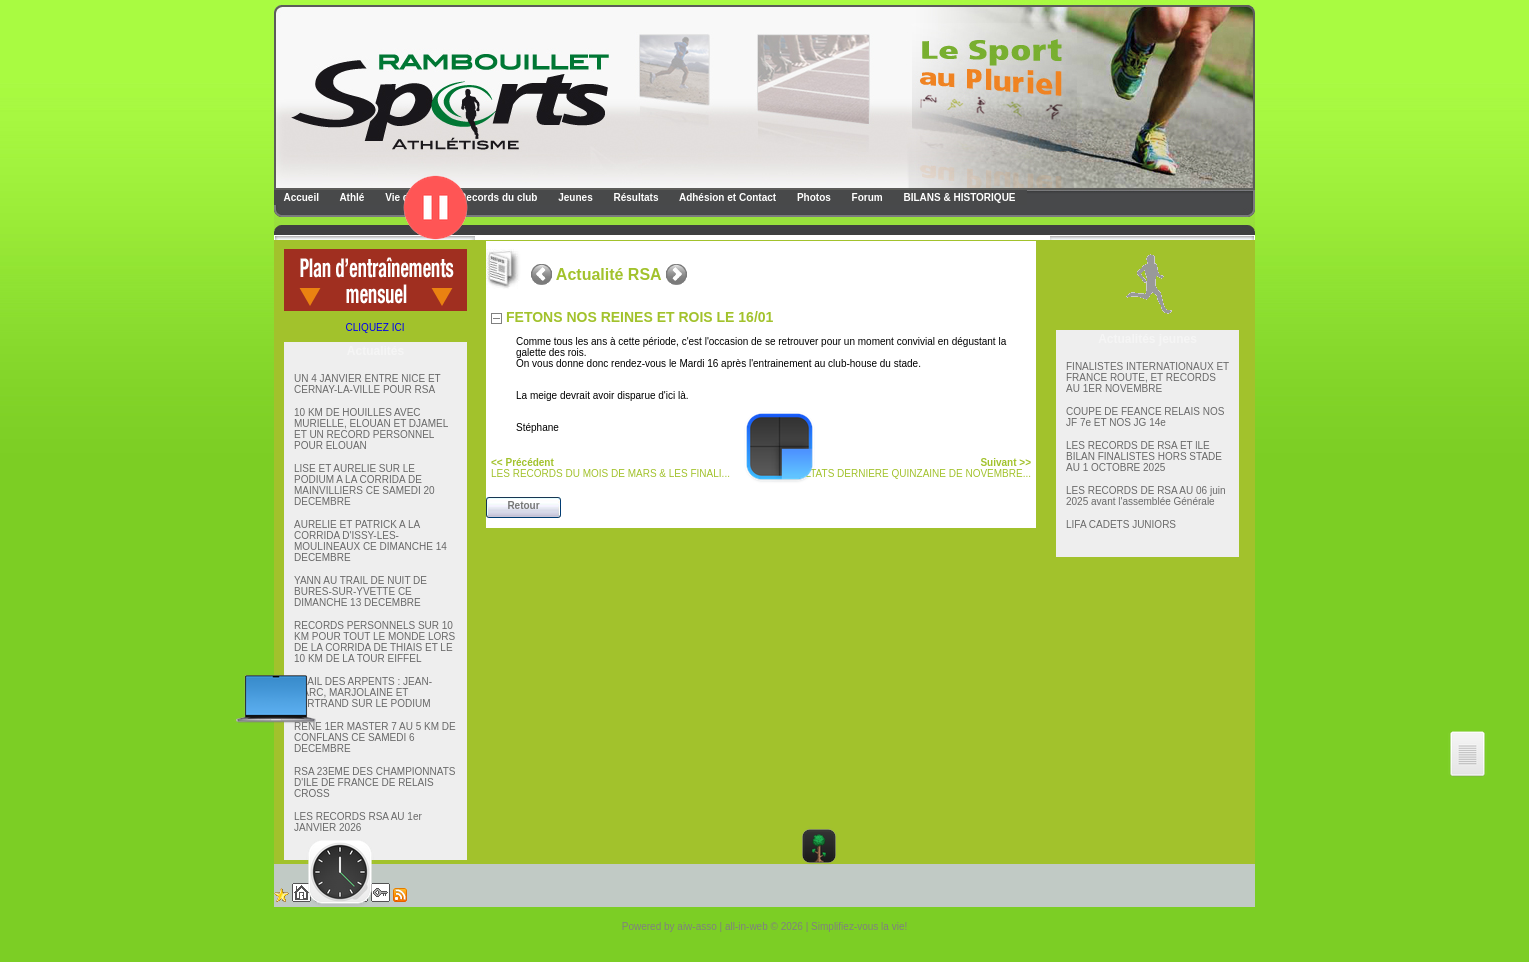 The width and height of the screenshot is (1529, 962). What do you see at coordinates (779, 446) in the screenshot?
I see `switch to workspace in bottom-right position` at bounding box center [779, 446].